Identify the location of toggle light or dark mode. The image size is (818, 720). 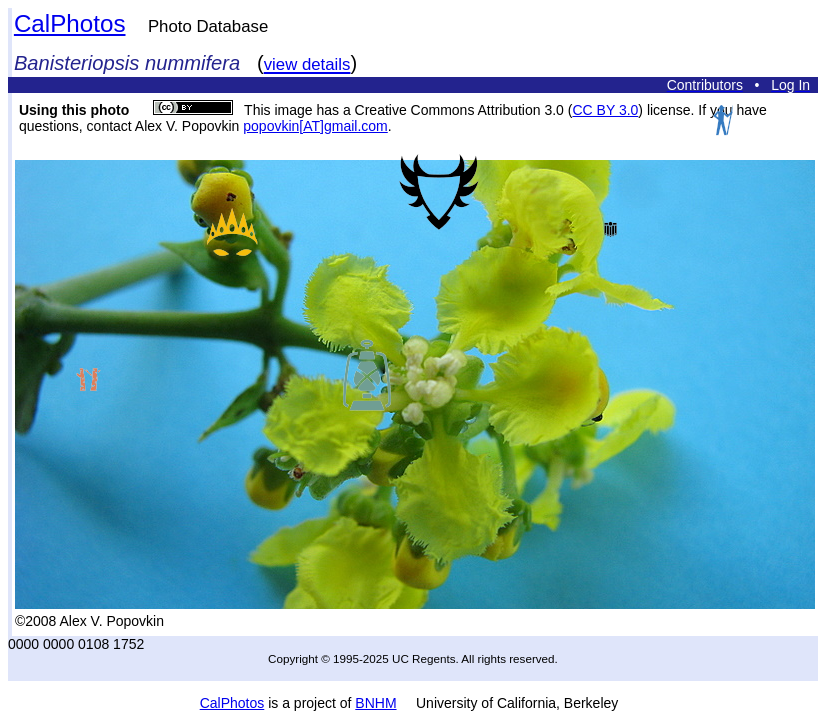
(367, 375).